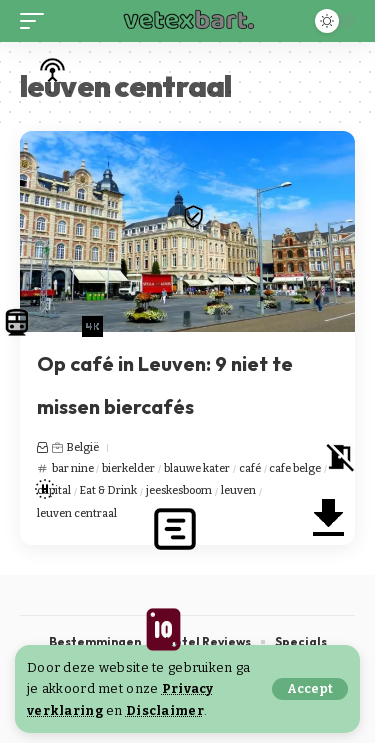 This screenshot has height=743, width=375. What do you see at coordinates (193, 216) in the screenshot?
I see `indicates a verified or trusted user account` at bounding box center [193, 216].